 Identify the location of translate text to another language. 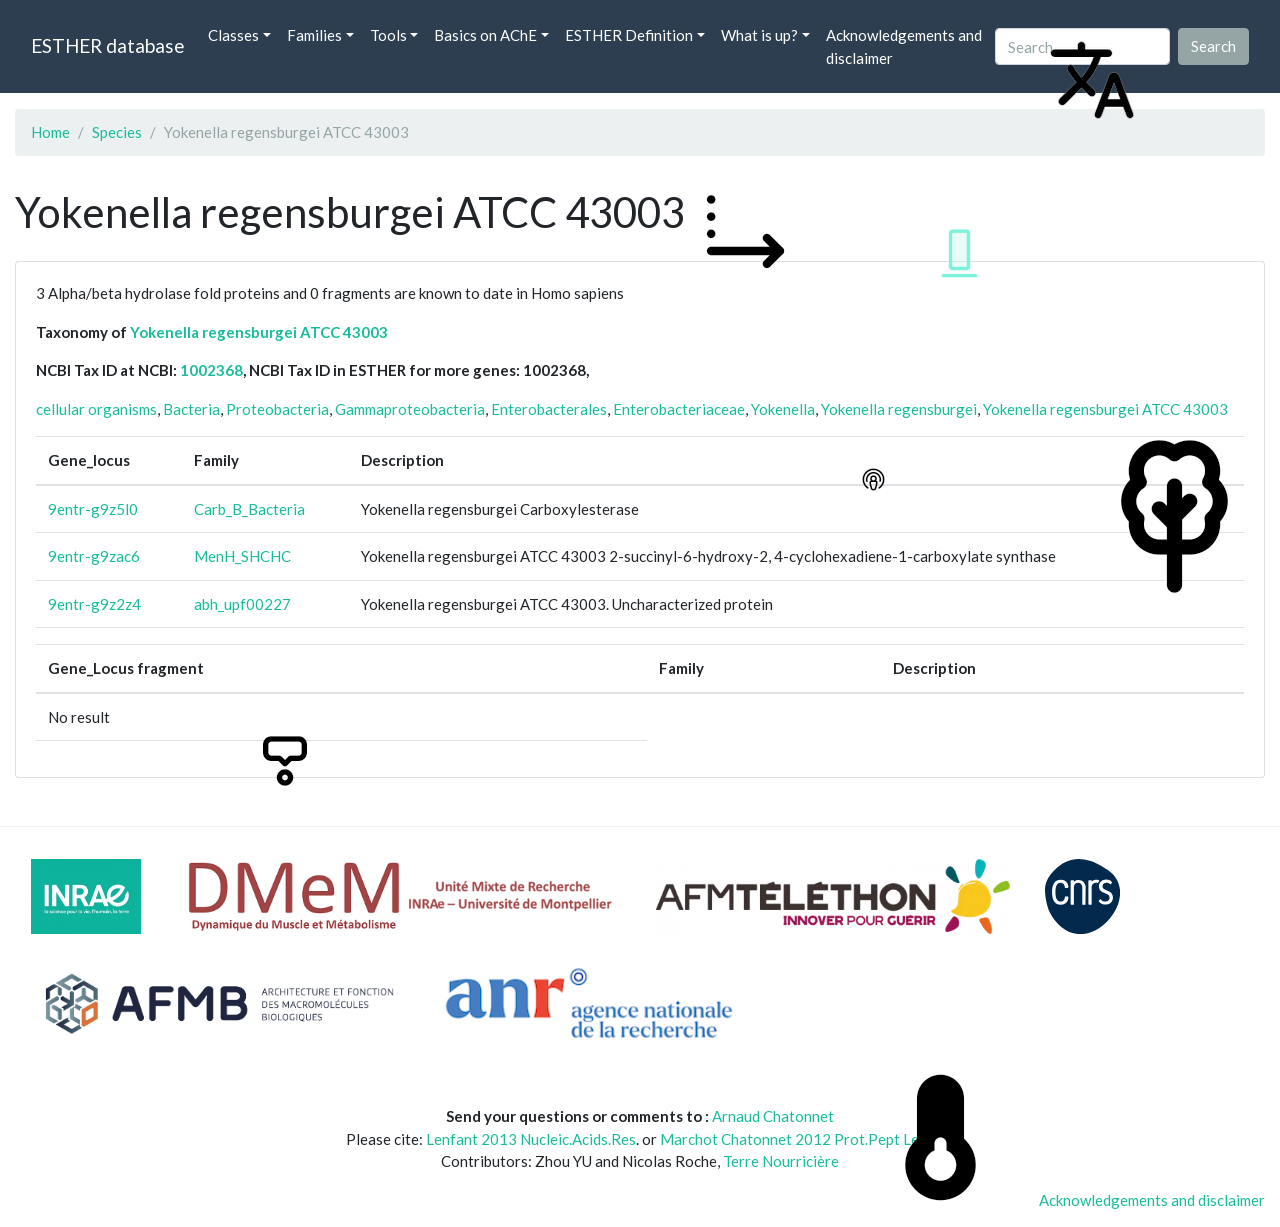
(1093, 80).